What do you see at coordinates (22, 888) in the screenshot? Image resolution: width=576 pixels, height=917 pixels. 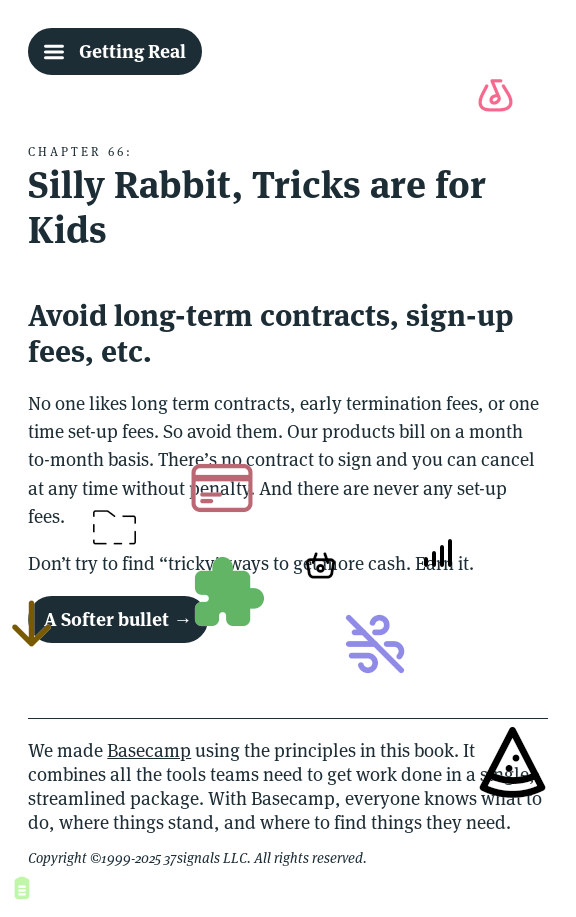 I see `indicates medium battery level (approximately 60%)` at bounding box center [22, 888].